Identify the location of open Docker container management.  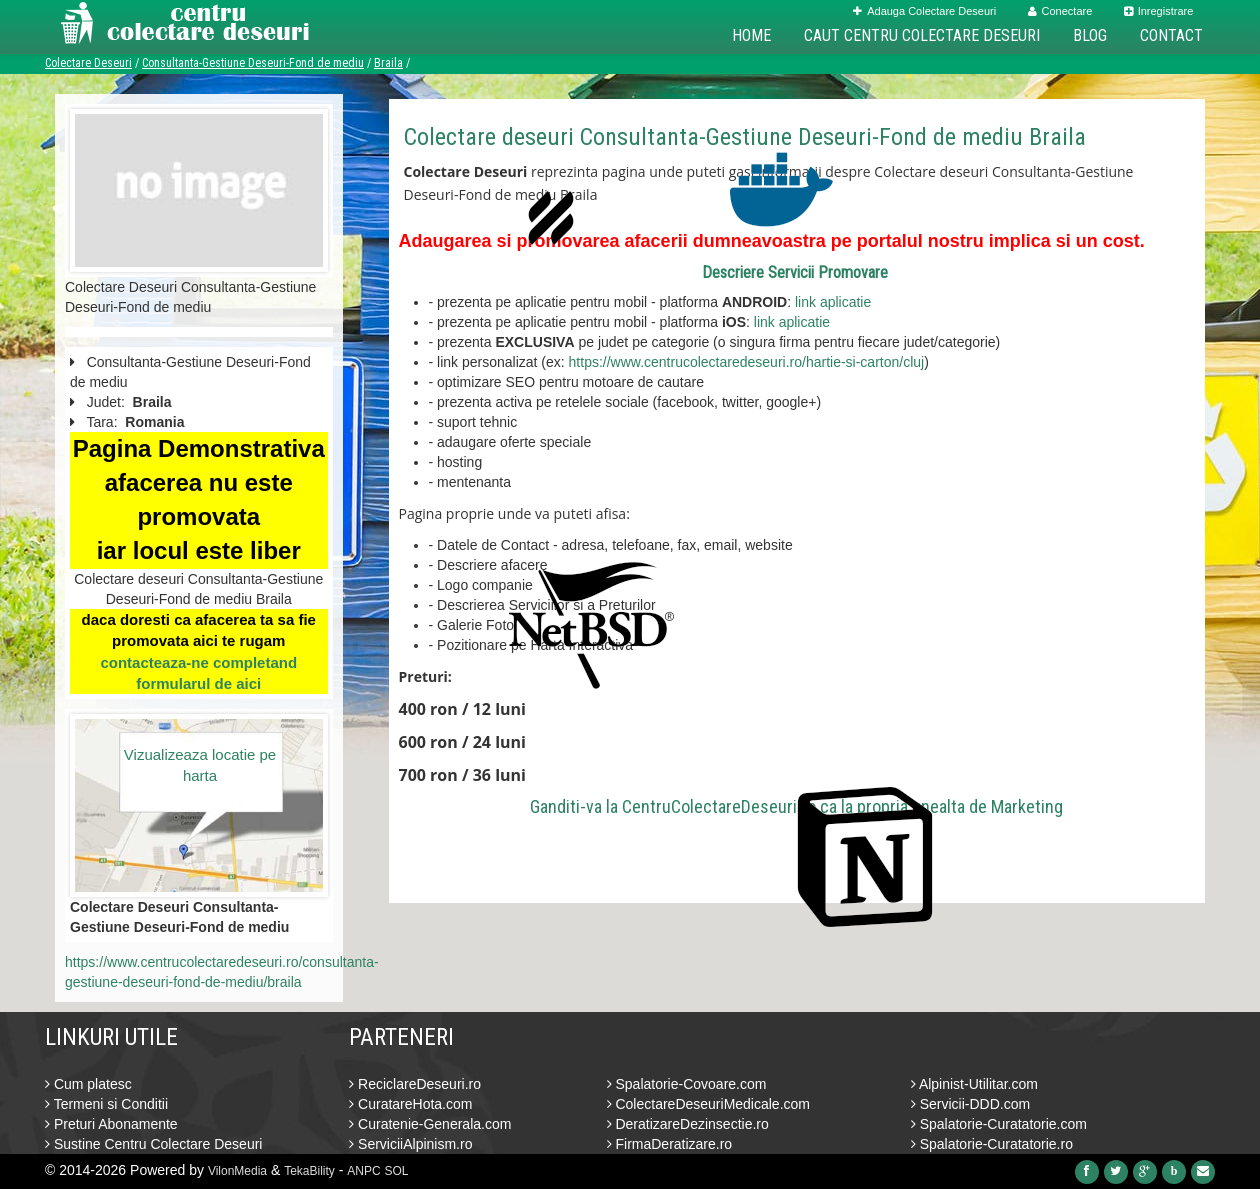
(781, 189).